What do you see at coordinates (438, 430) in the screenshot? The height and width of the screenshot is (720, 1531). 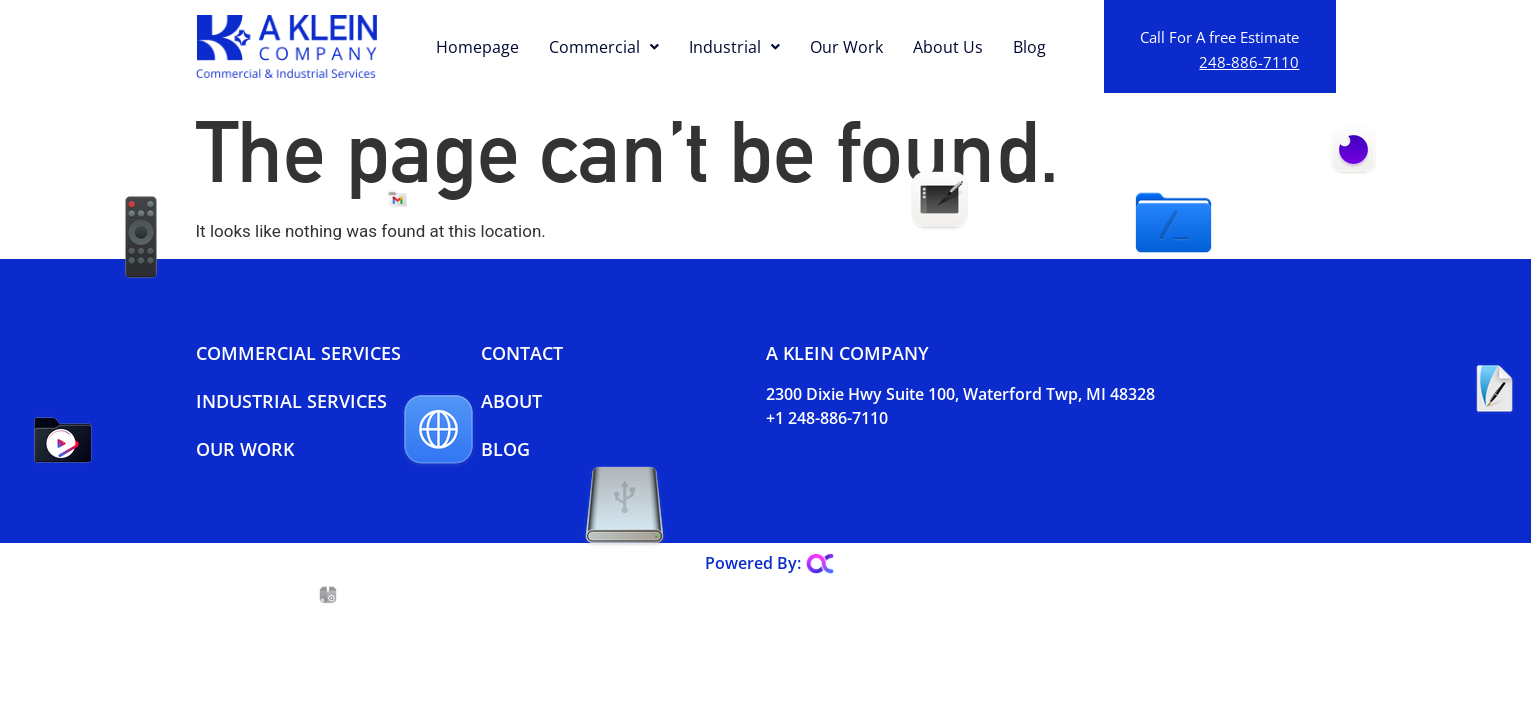 I see `open BitTorrent app settings` at bounding box center [438, 430].